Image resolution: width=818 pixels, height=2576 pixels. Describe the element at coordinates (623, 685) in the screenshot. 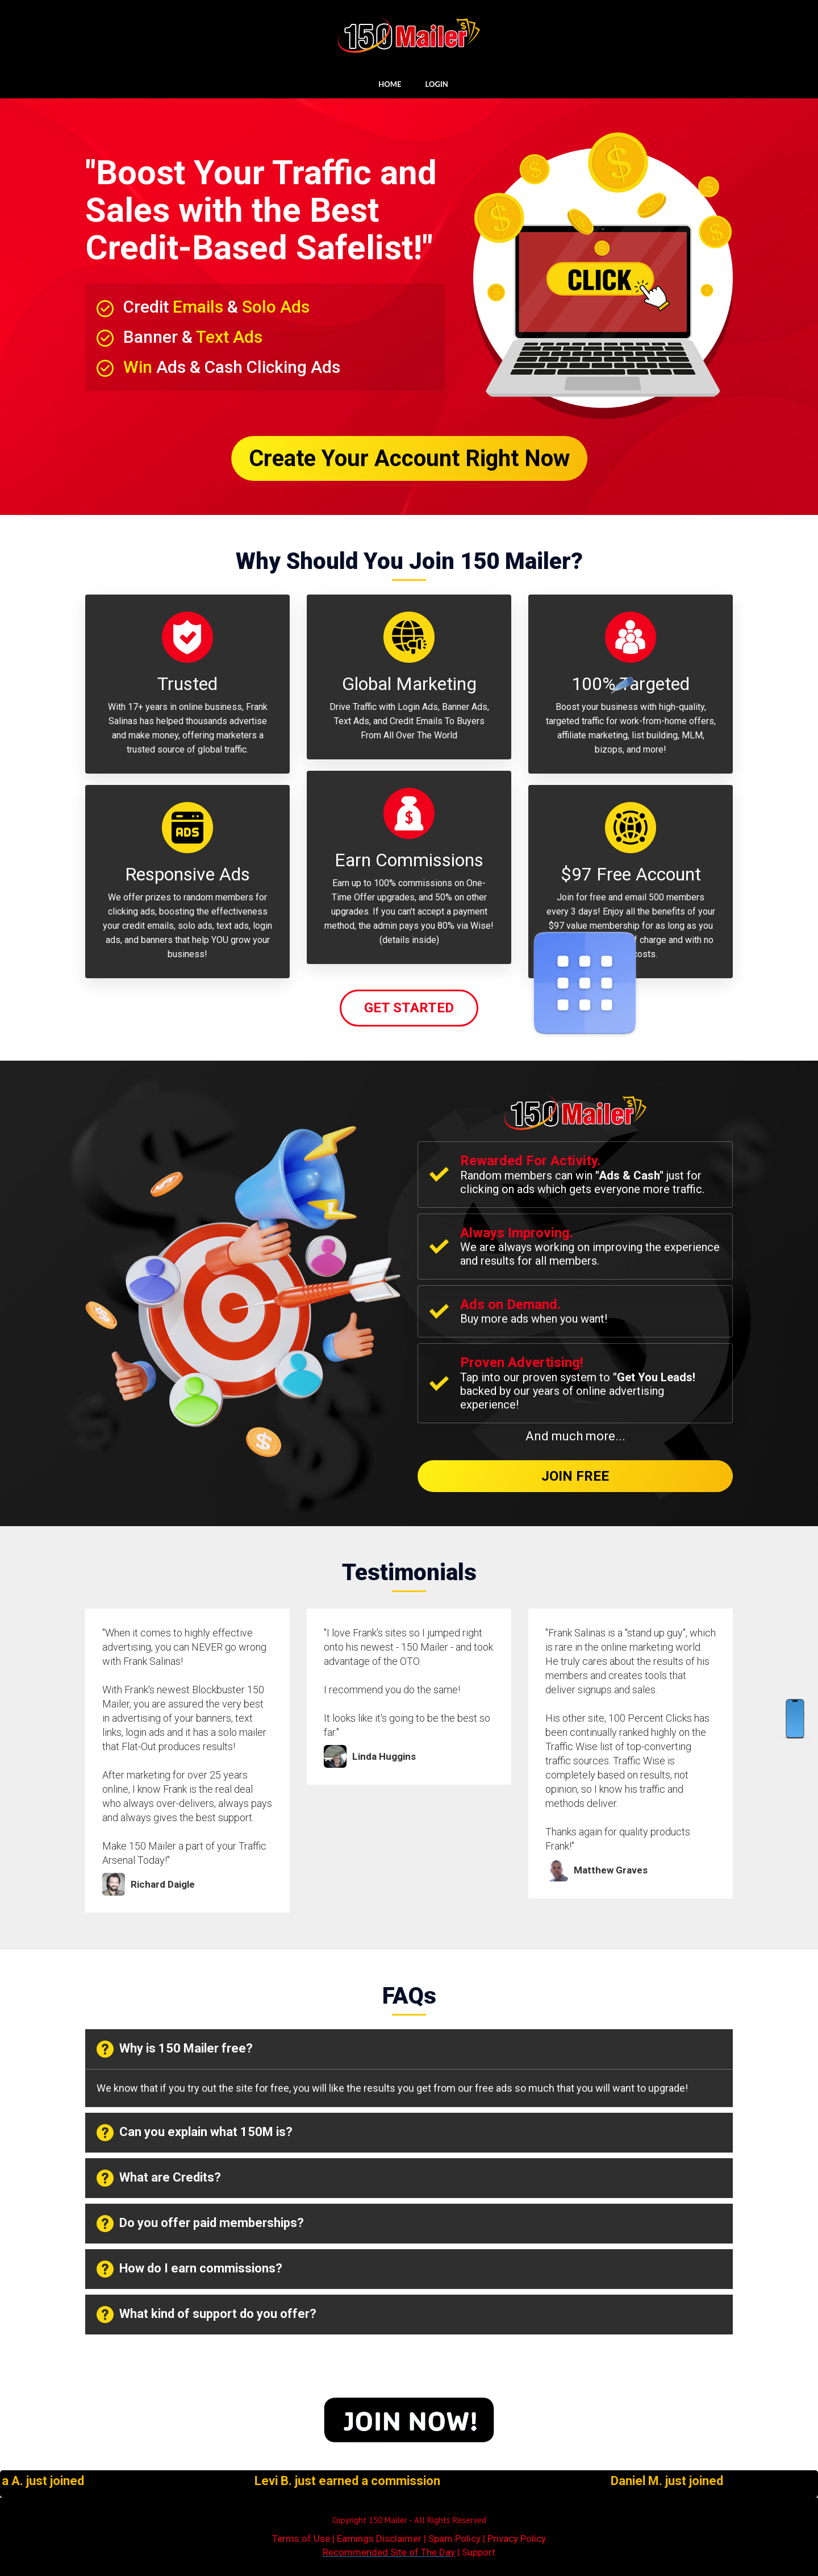

I see `launch the Tk GUI toolkit framework` at that location.